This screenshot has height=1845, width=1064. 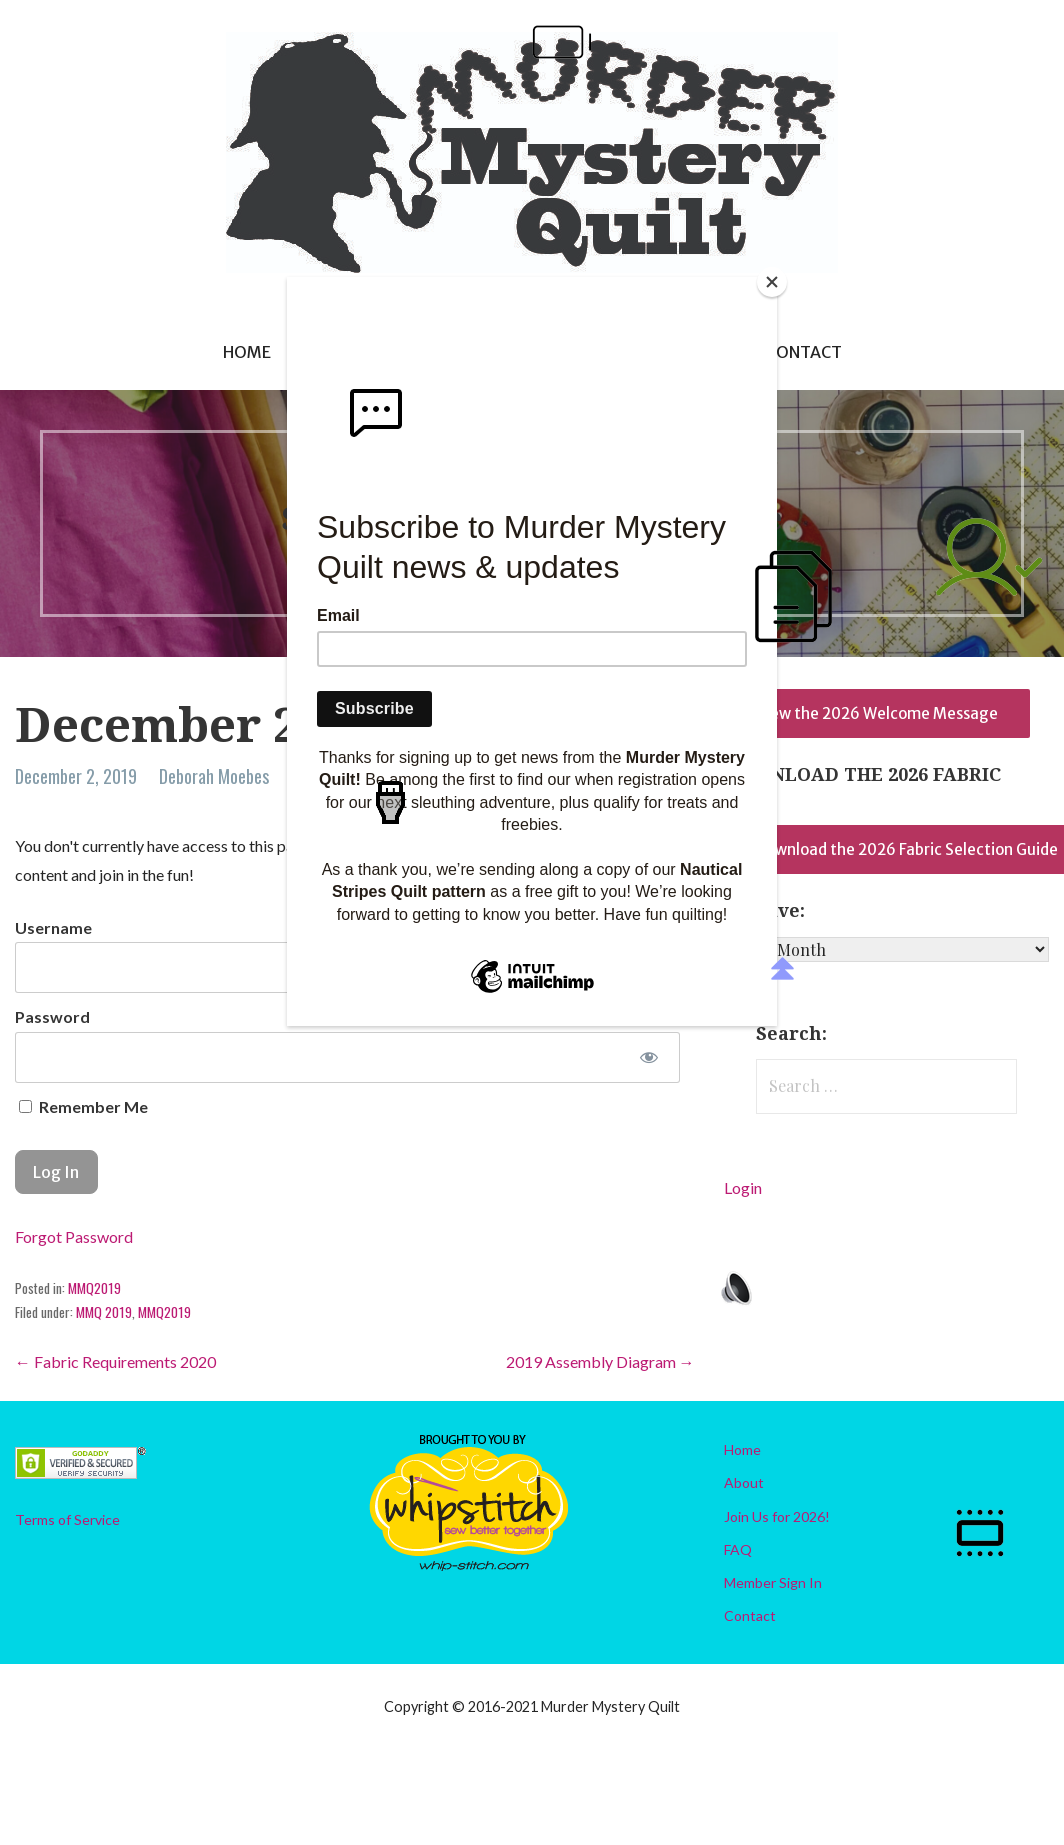 I want to click on collapse all sections or content, so click(x=782, y=969).